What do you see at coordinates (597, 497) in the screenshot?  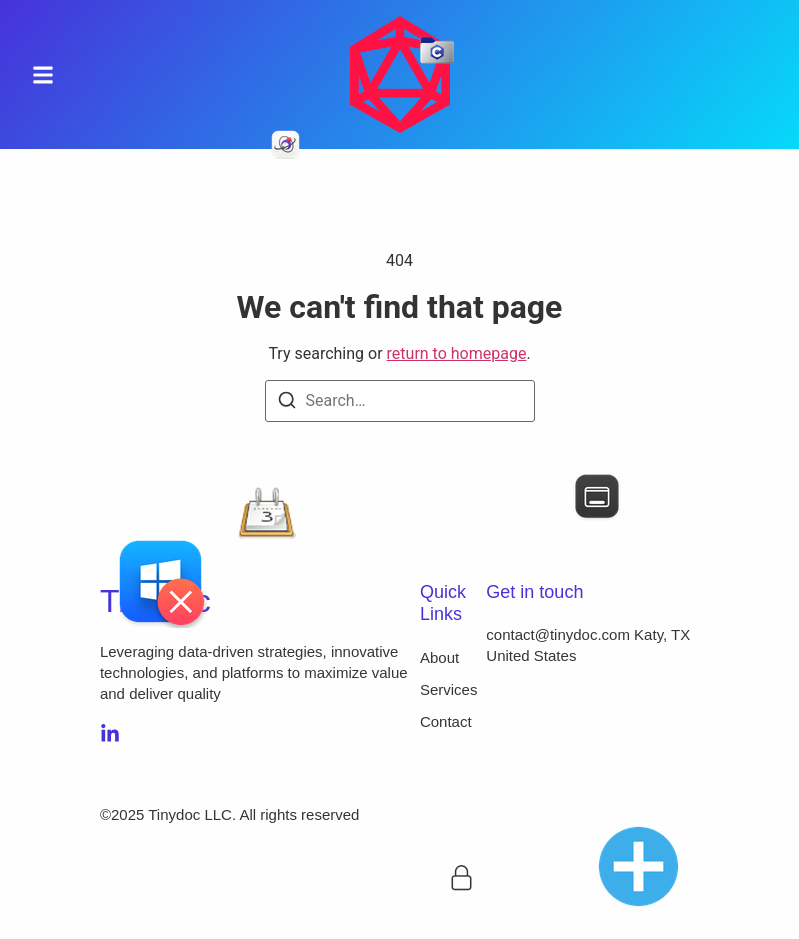 I see `open desktop and screen saver preferences` at bounding box center [597, 497].